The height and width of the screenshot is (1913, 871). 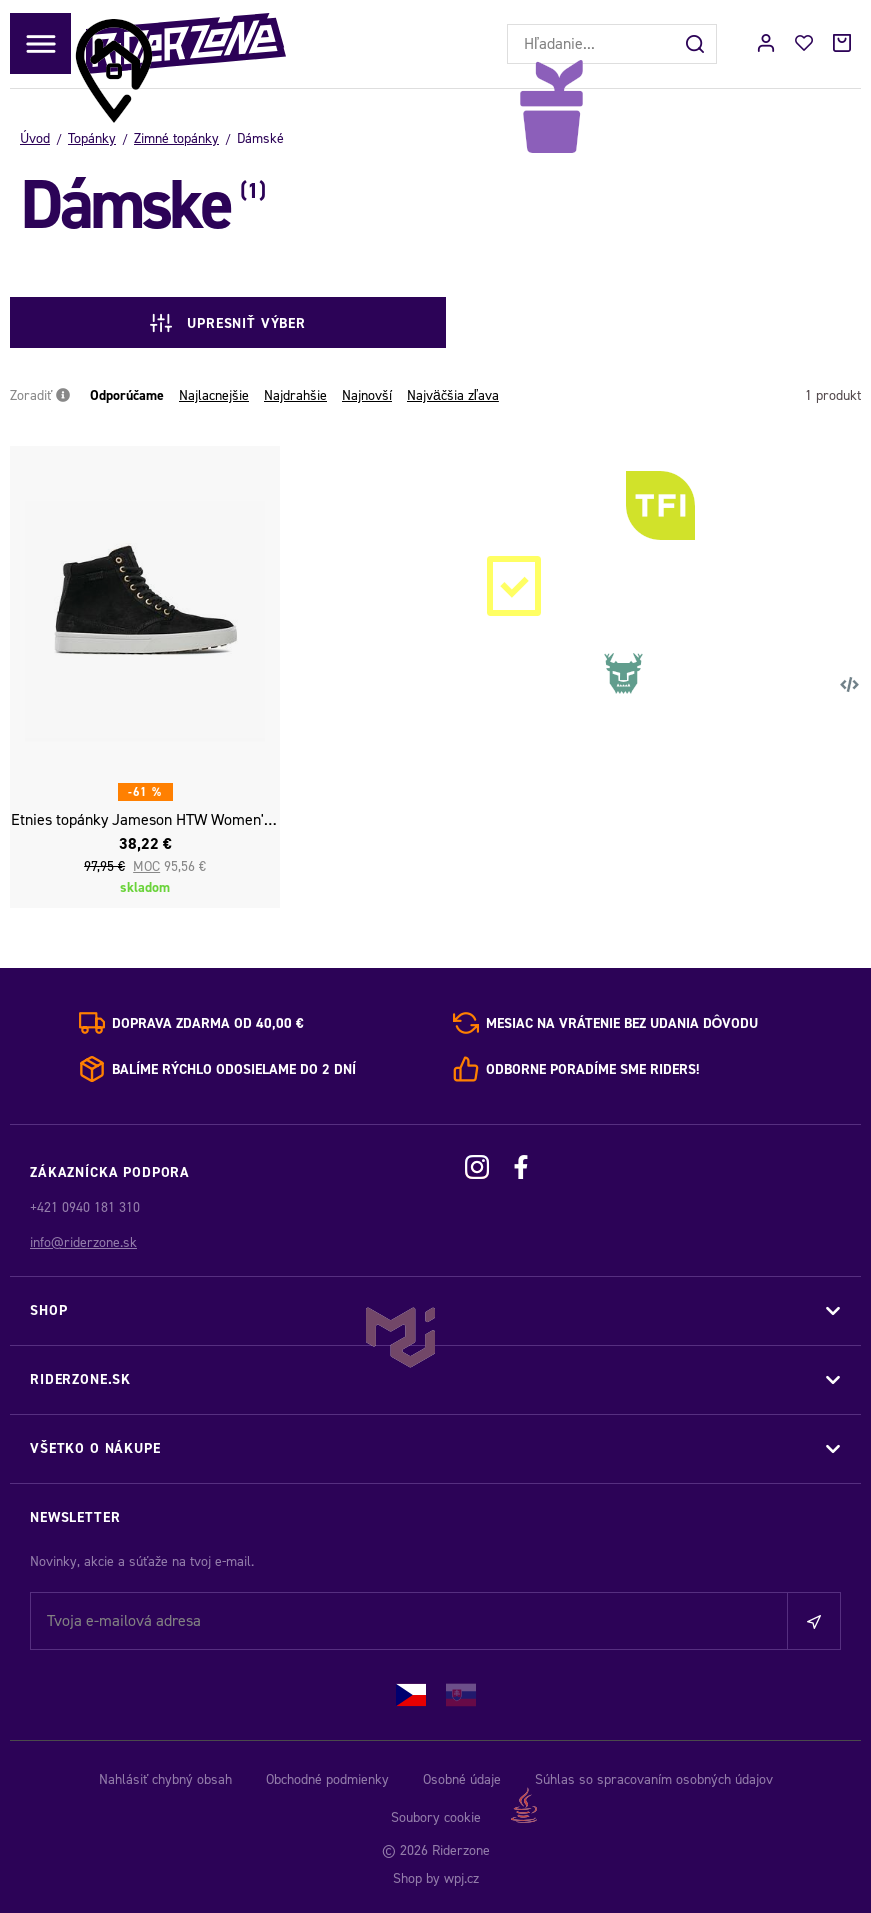 I want to click on open the Kueski app, so click(x=551, y=106).